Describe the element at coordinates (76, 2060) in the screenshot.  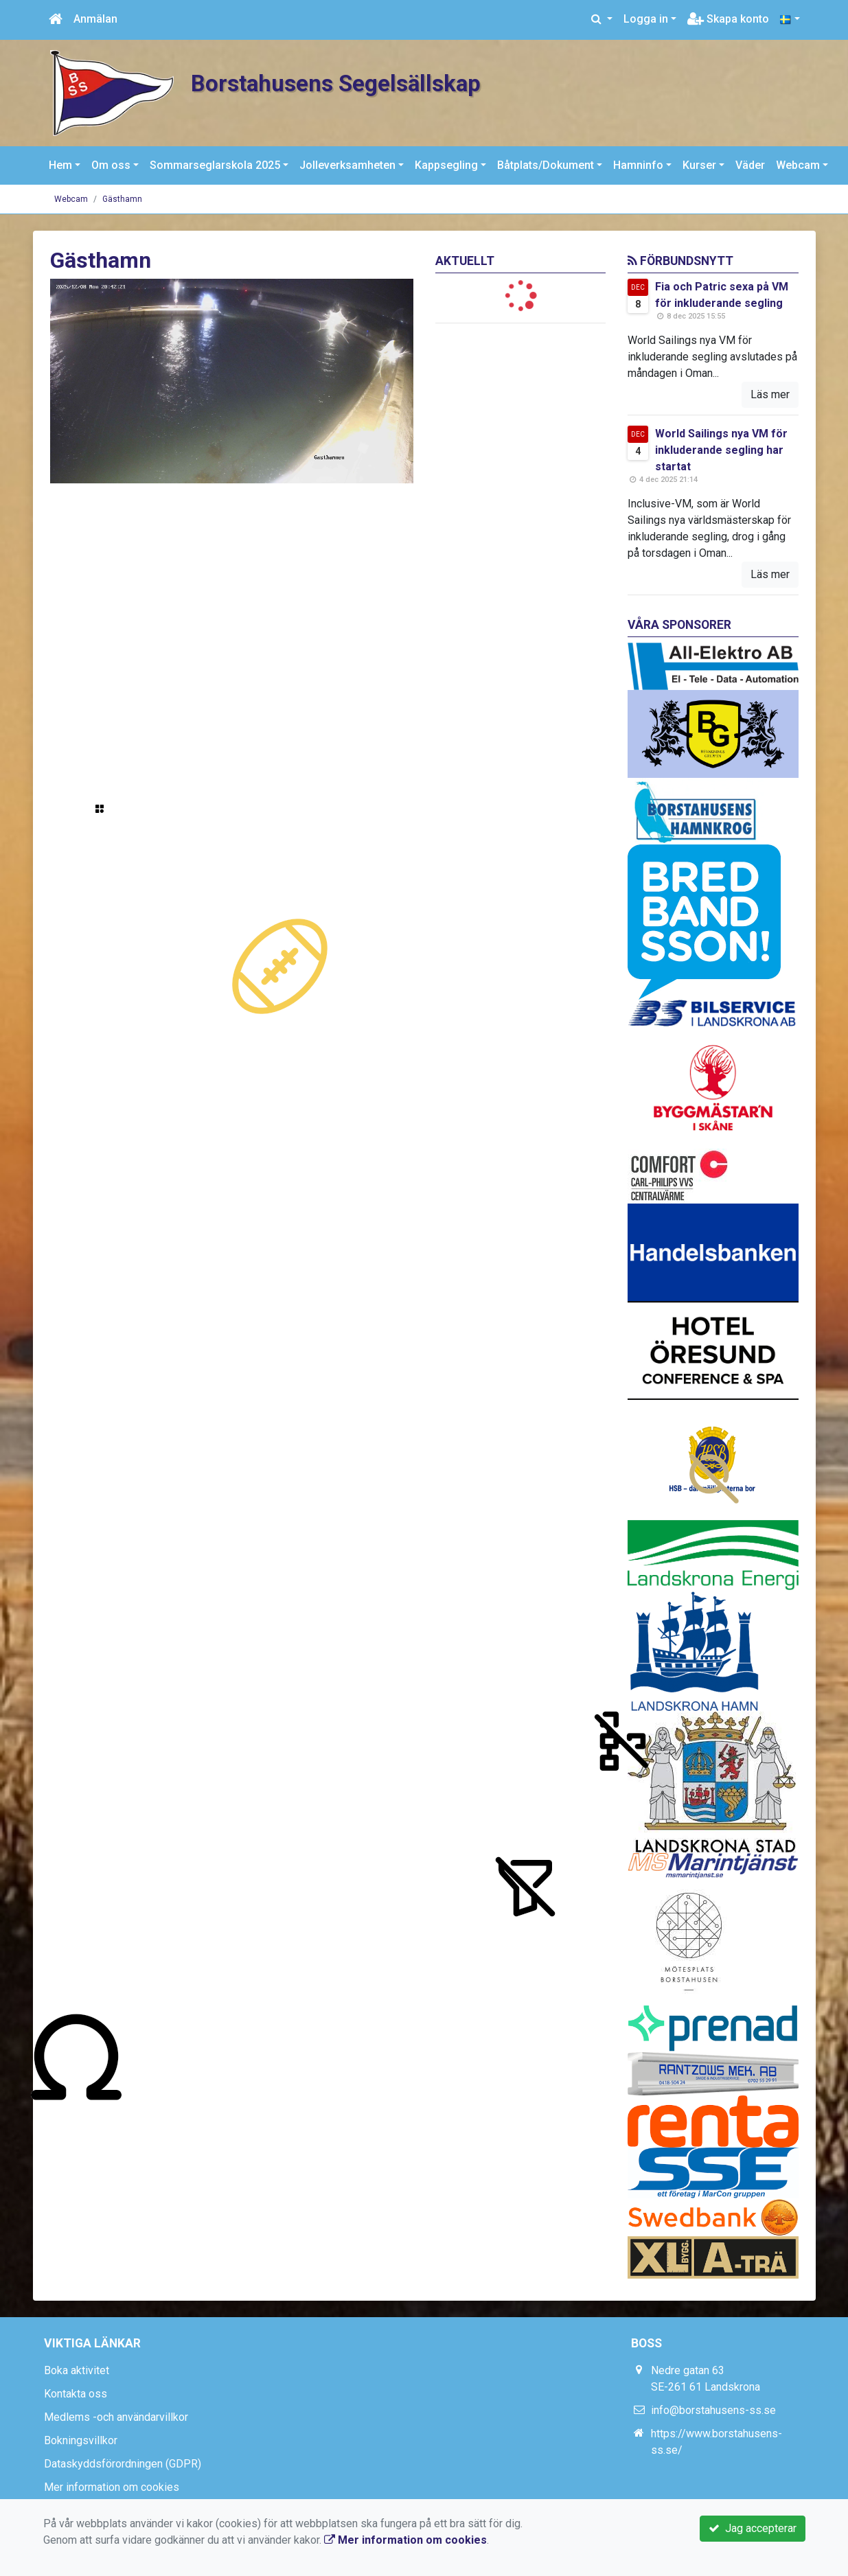
I see `represents the omega symbol in mathematical or scientific contexts` at that location.